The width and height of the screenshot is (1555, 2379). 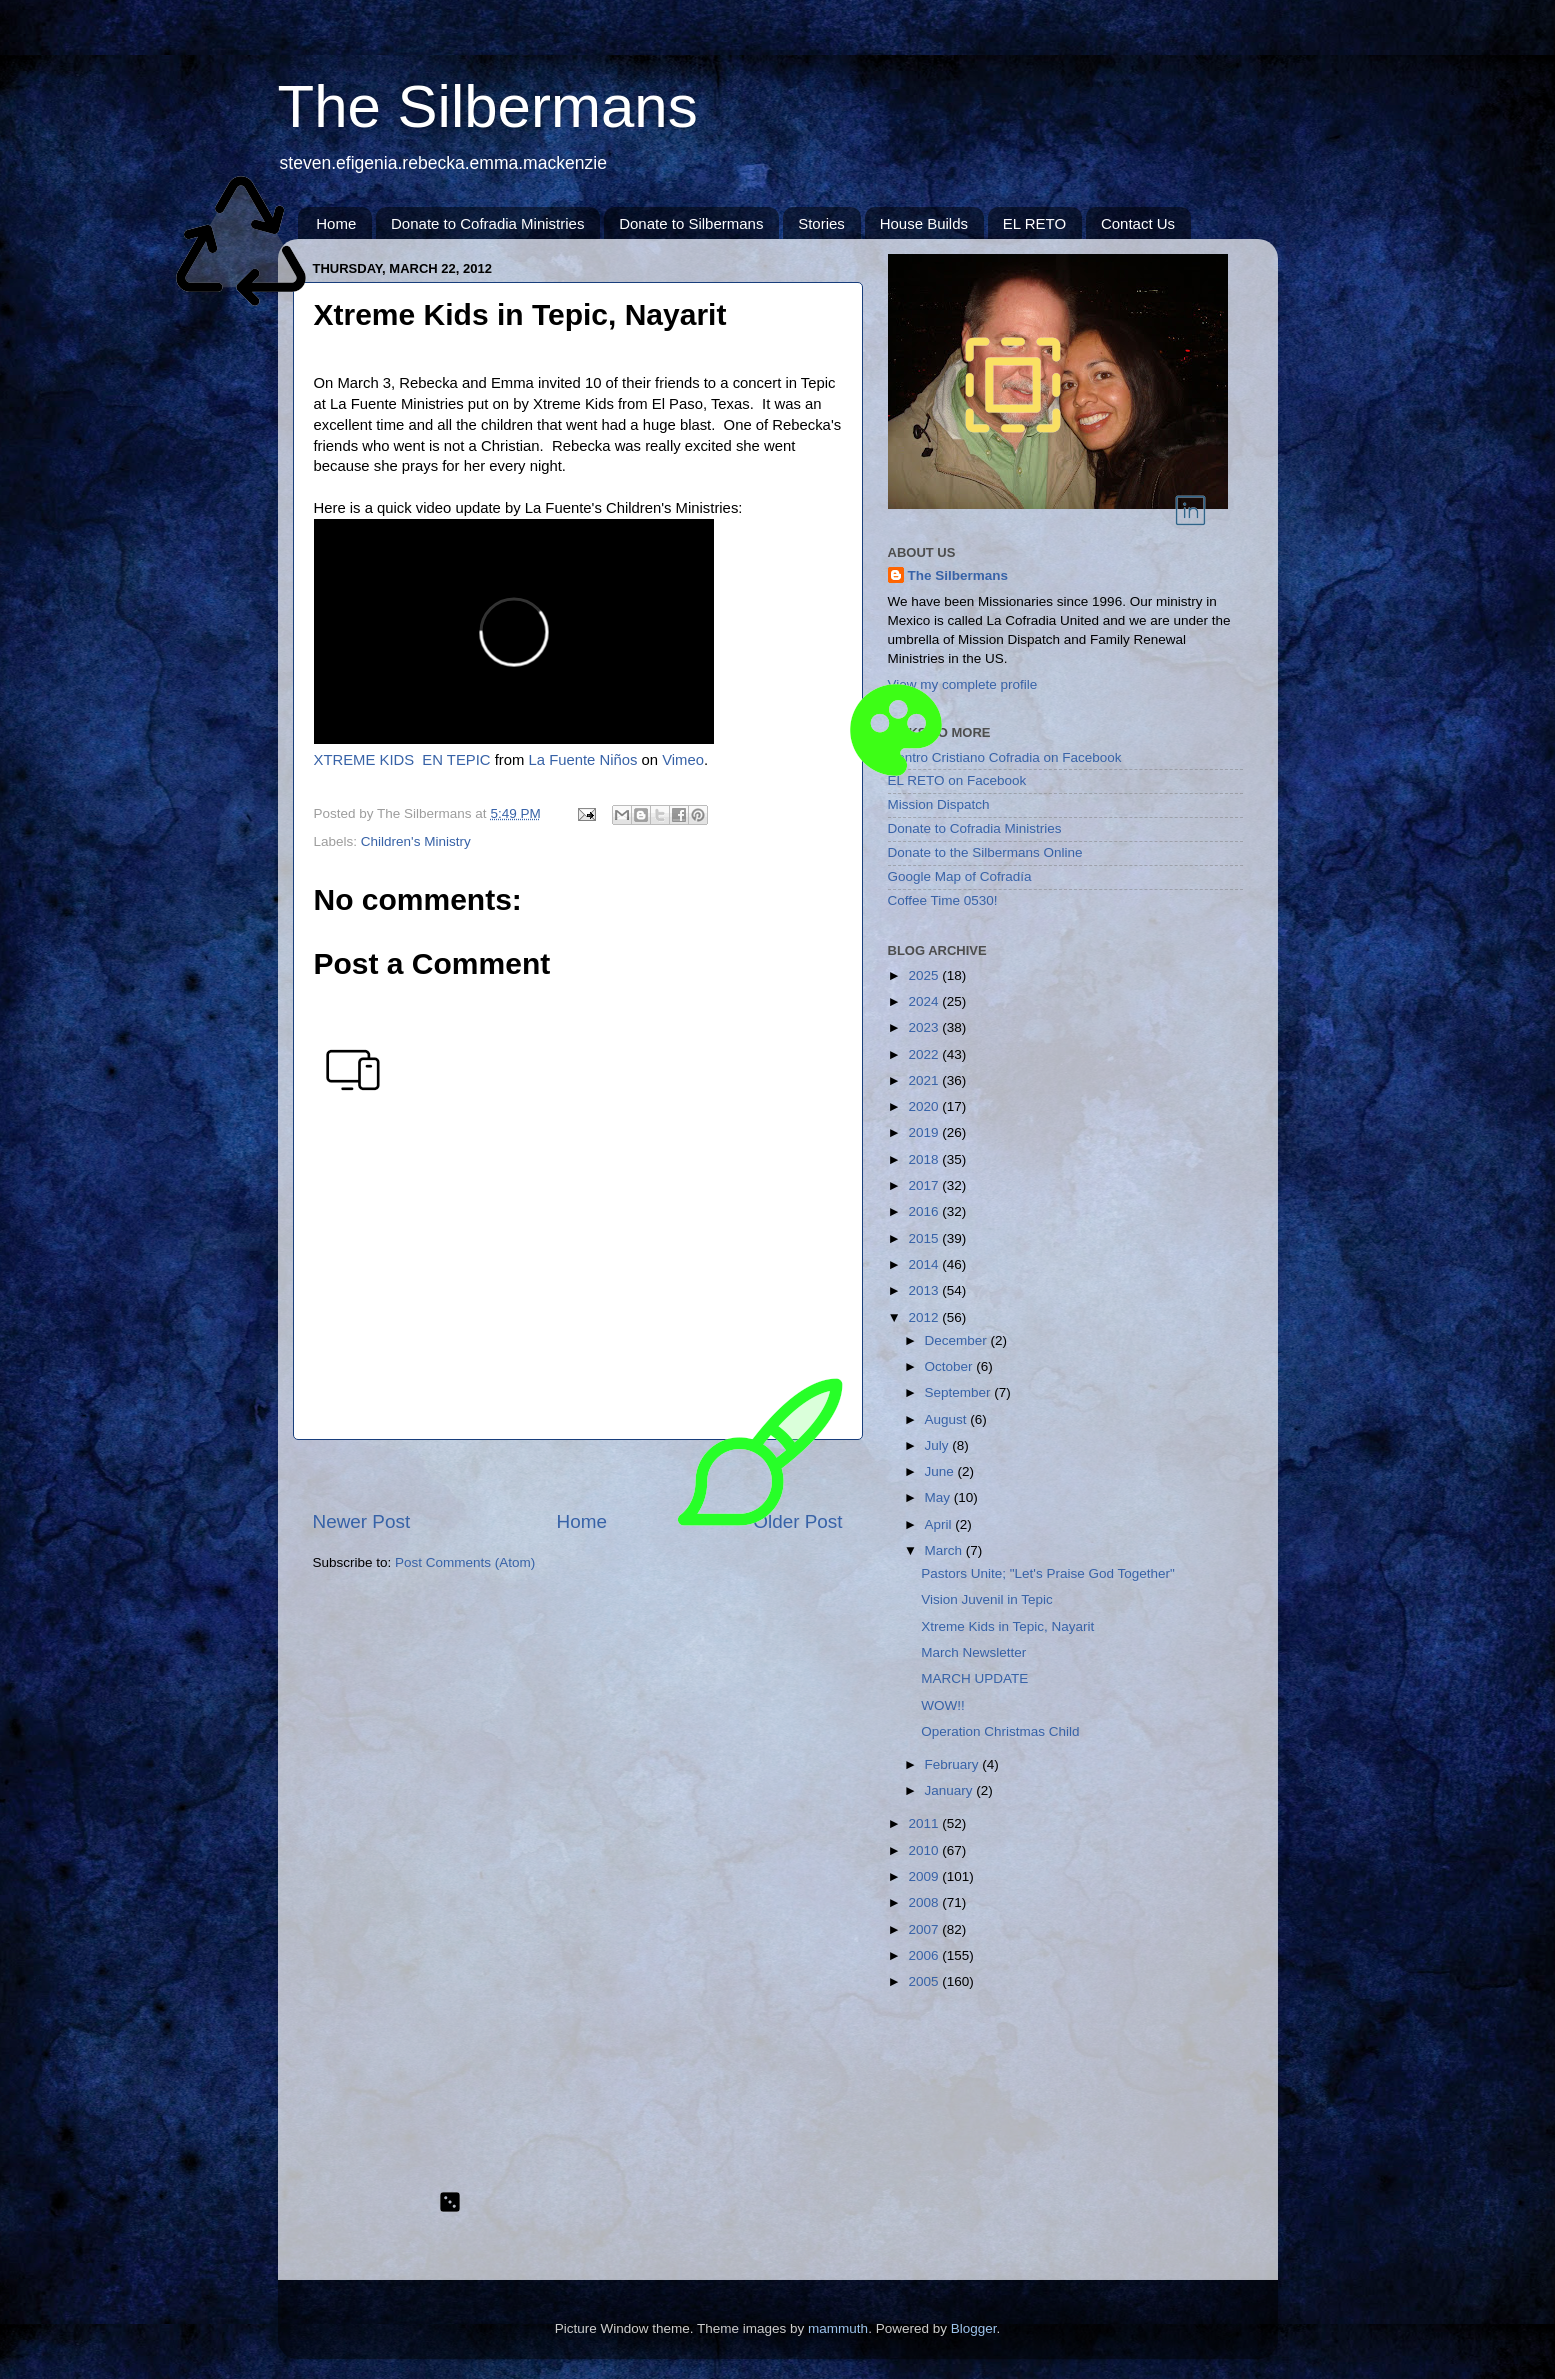 I want to click on open LinkedIn profile or app, so click(x=1190, y=510).